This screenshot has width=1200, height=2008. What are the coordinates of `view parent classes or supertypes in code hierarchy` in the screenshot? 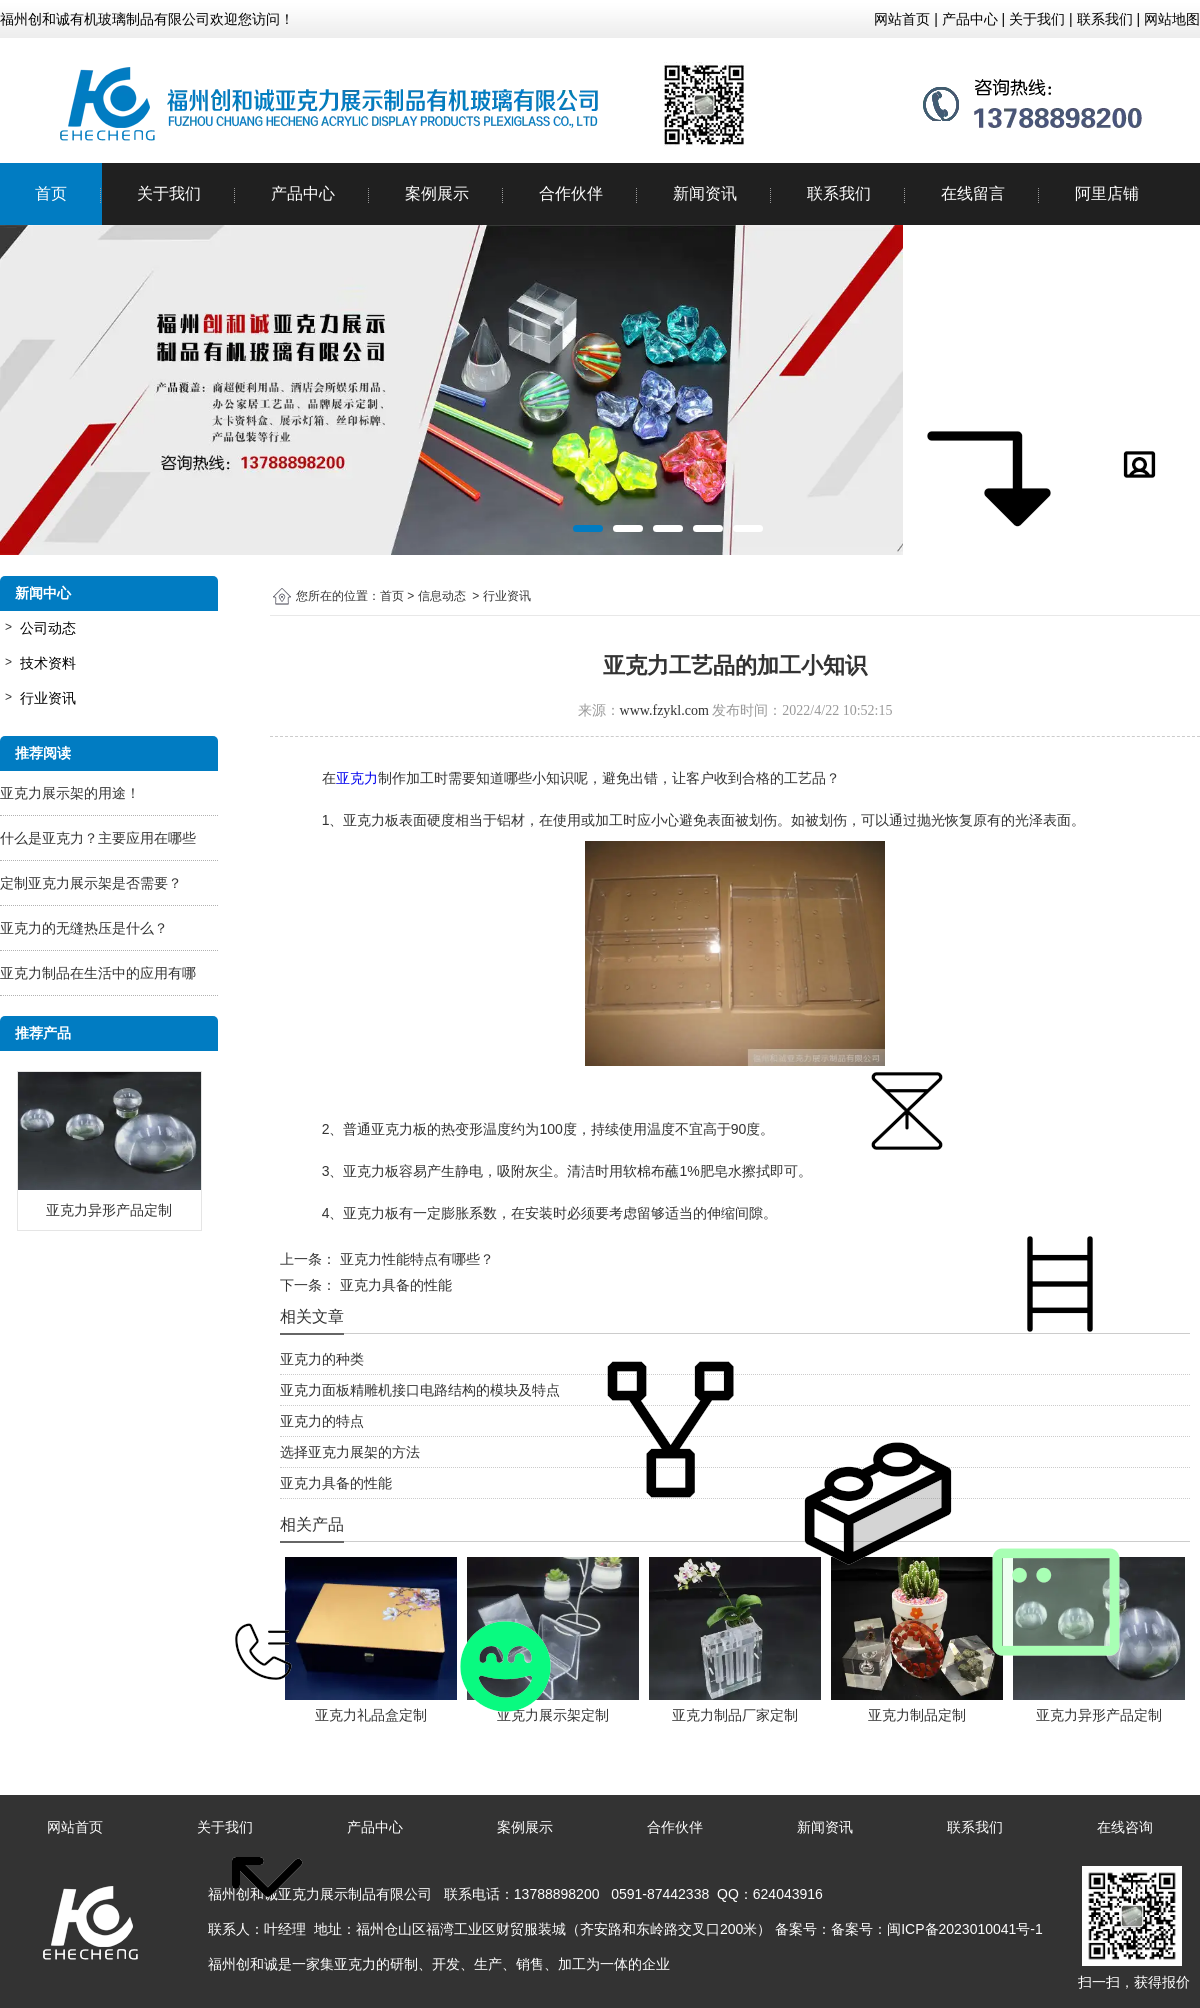 It's located at (675, 1429).